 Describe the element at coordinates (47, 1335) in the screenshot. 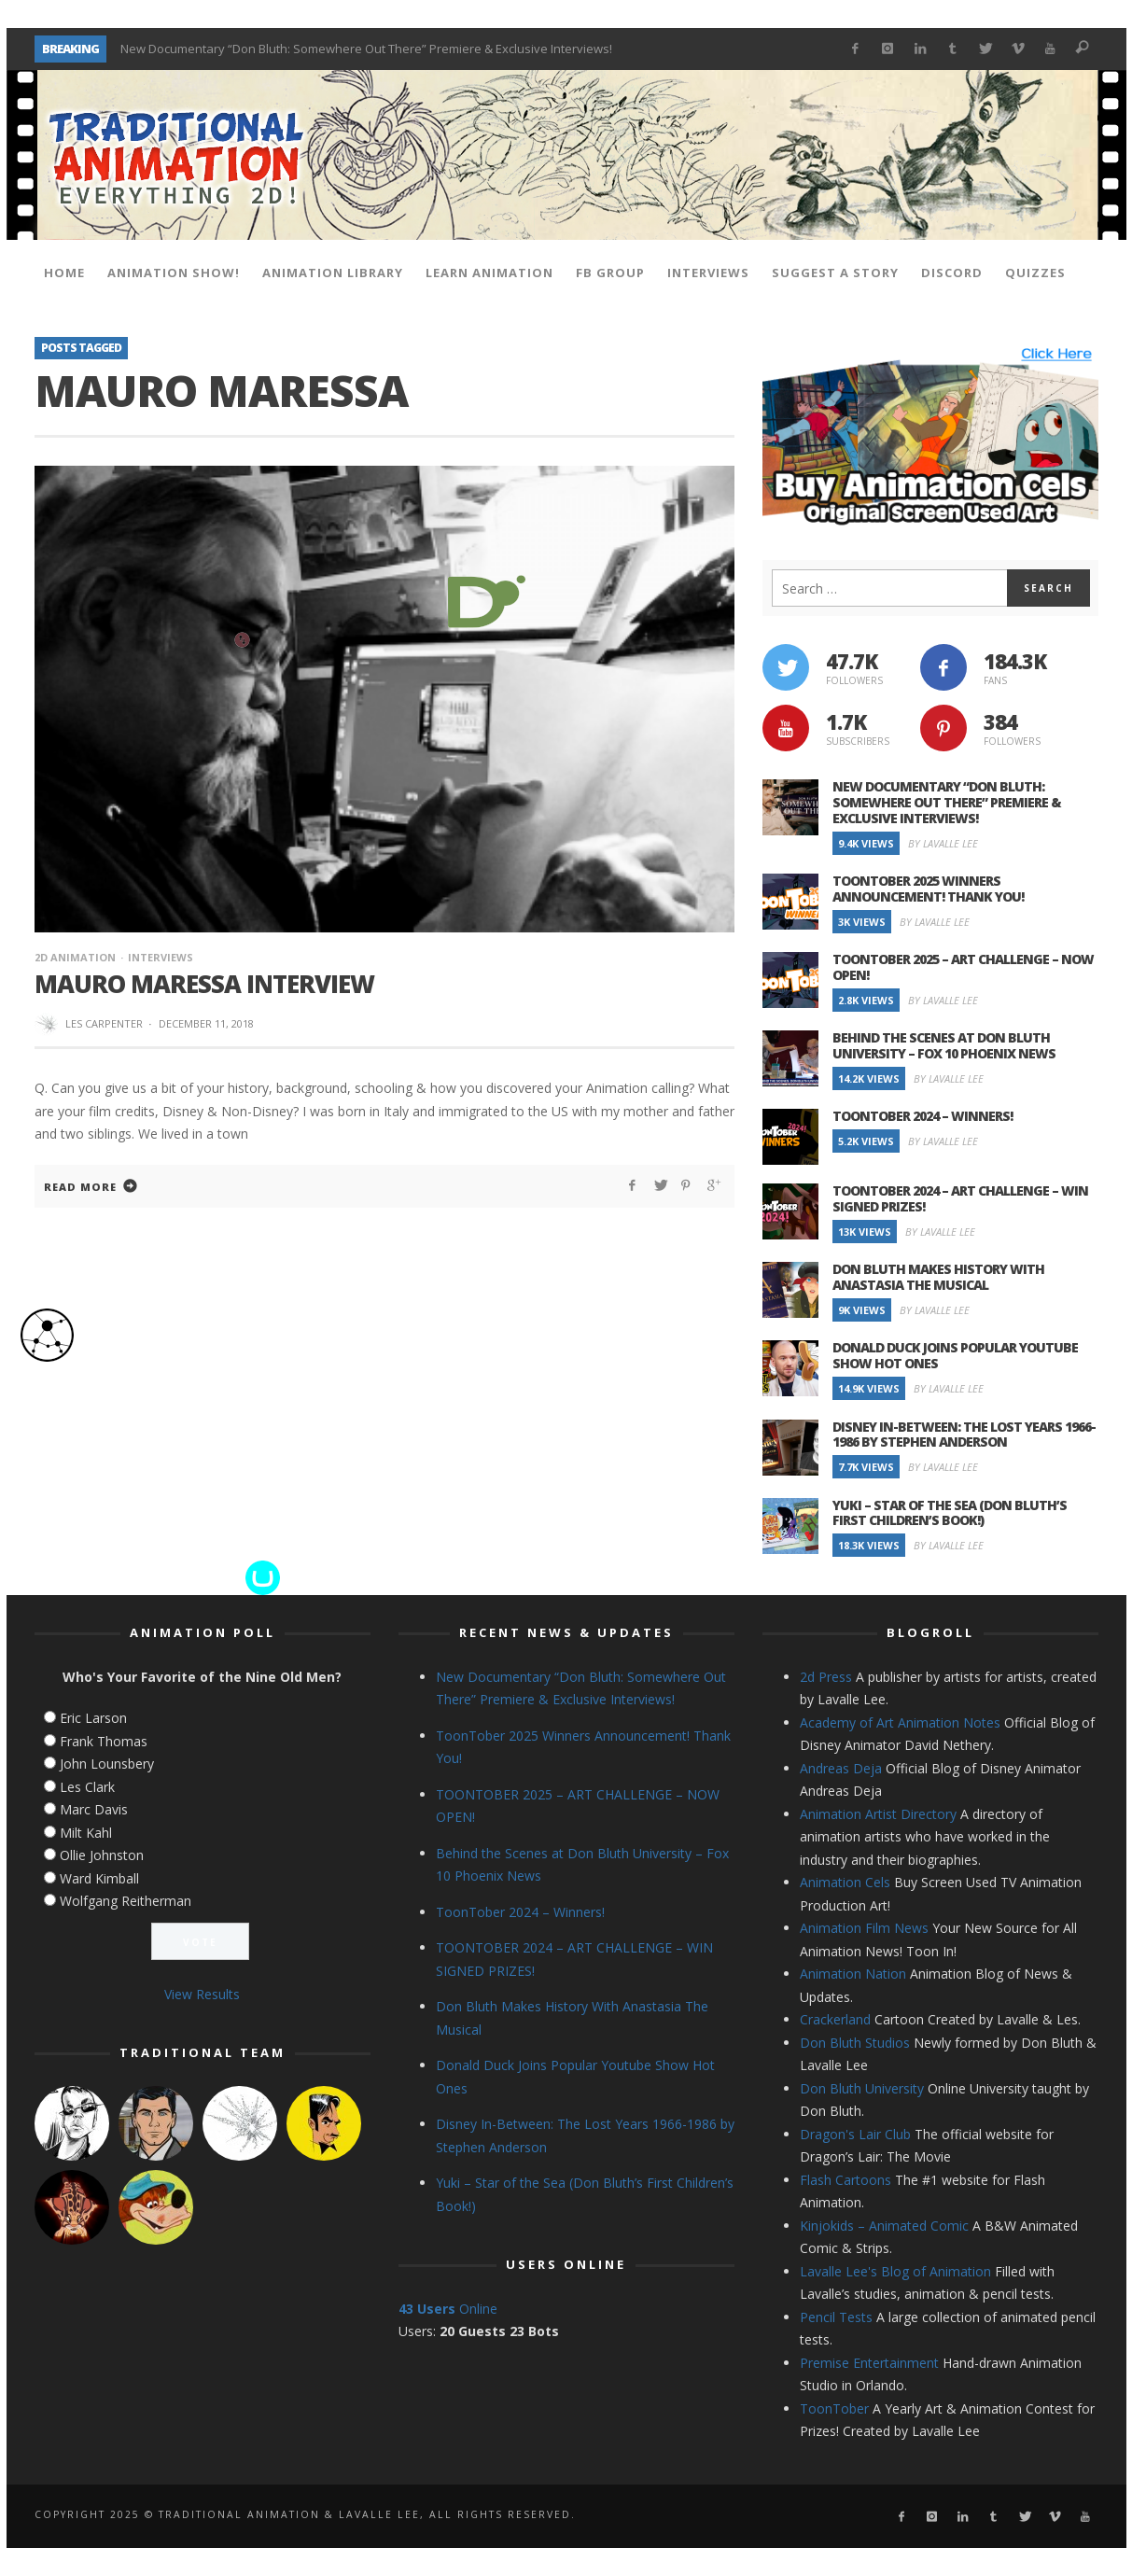

I see `aiohttp python library logo` at that location.